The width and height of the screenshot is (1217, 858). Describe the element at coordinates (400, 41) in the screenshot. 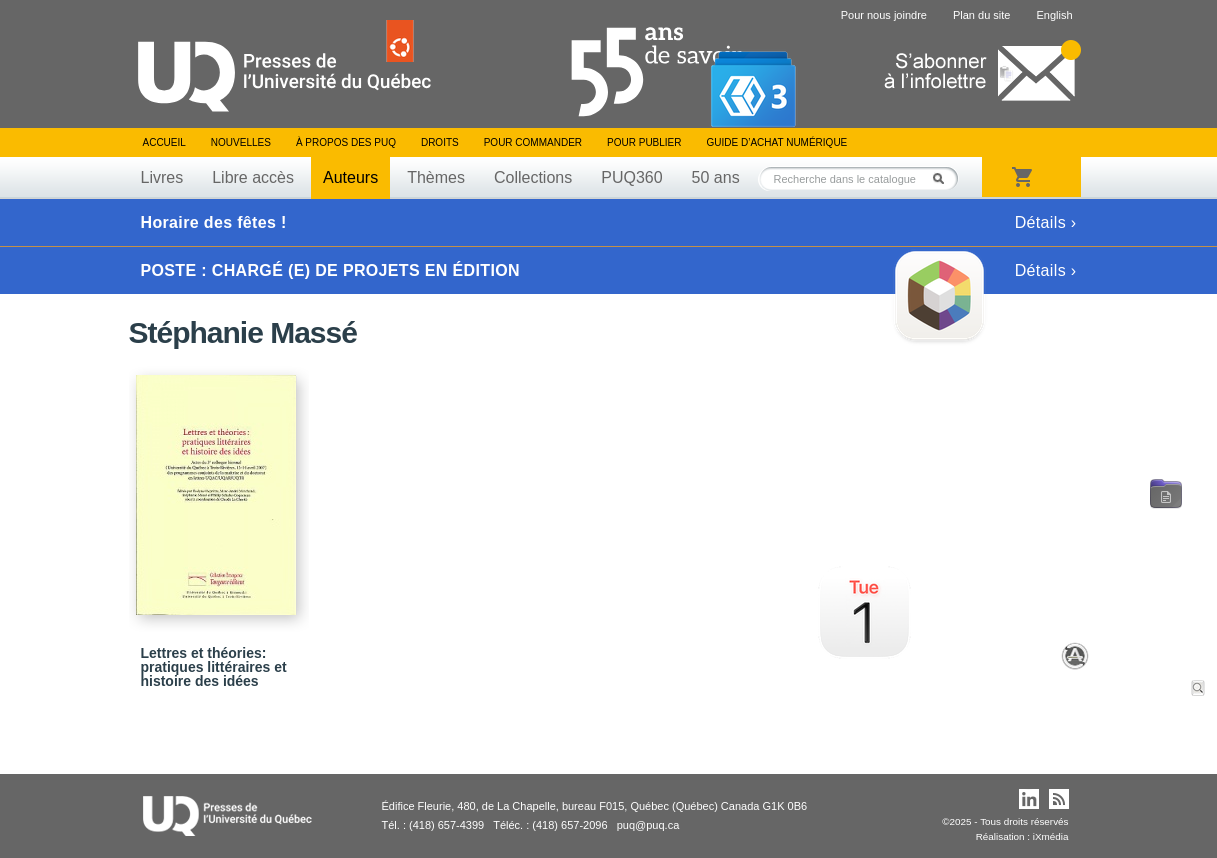

I see `open the ubuntu application menu` at that location.